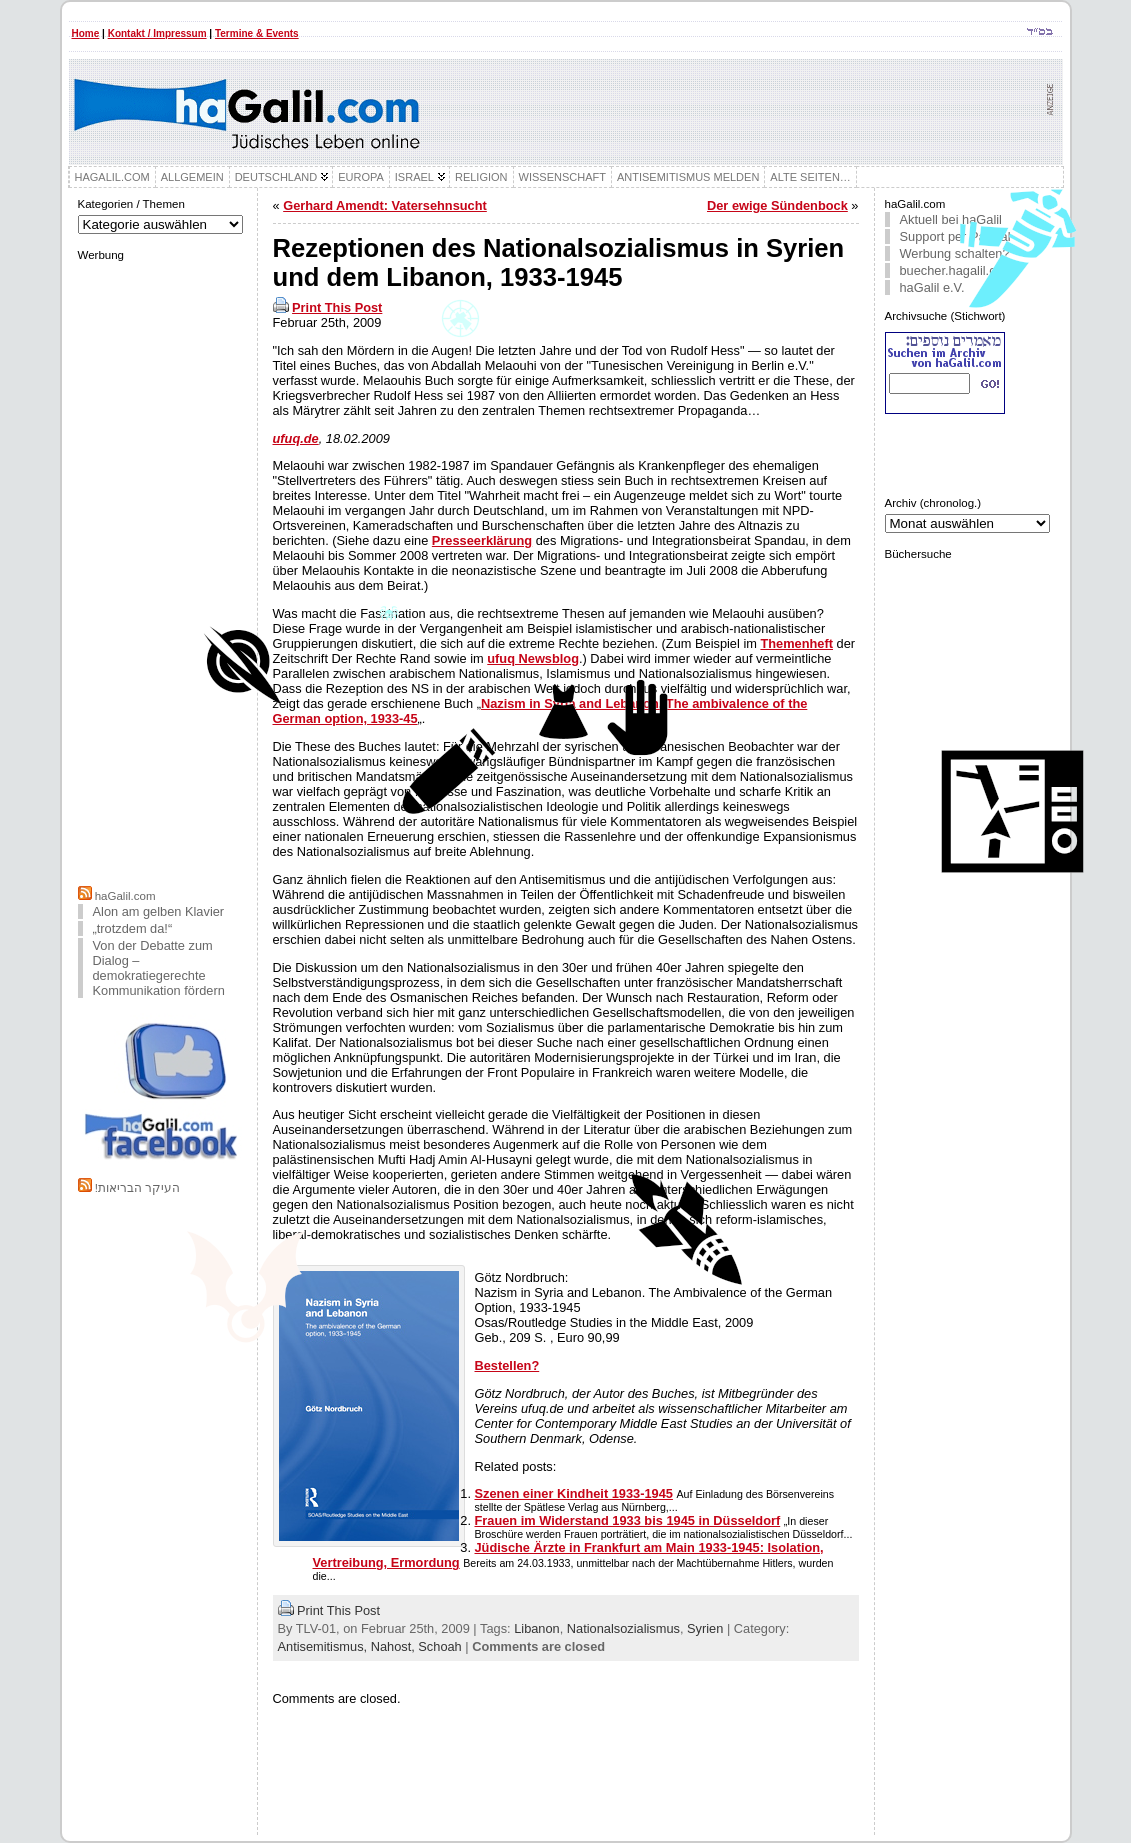 Image resolution: width=1131 pixels, height=1843 pixels. Describe the element at coordinates (1012, 811) in the screenshot. I see `access GPS navigation or location tracking` at that location.